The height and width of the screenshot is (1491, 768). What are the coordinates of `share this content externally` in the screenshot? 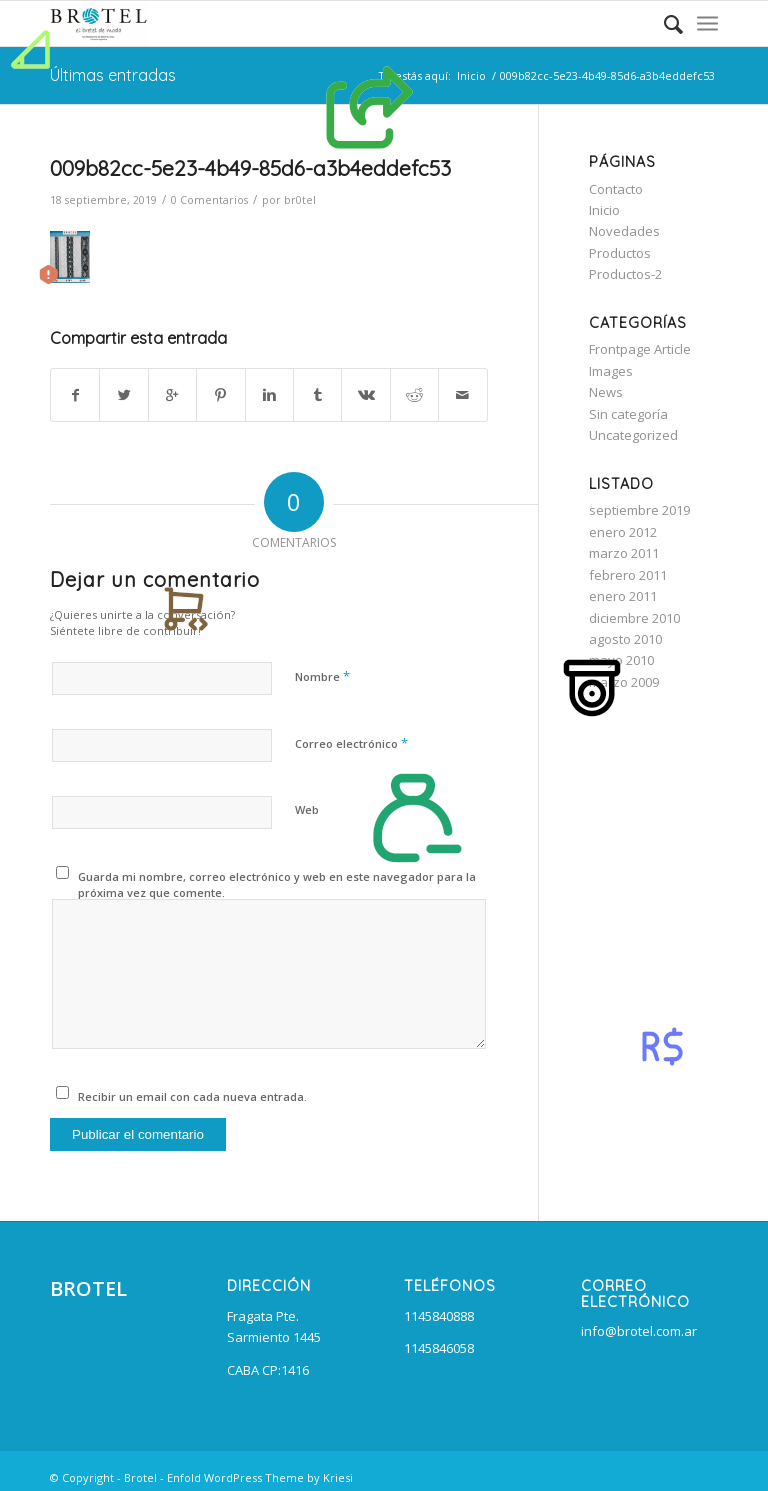 It's located at (367, 107).